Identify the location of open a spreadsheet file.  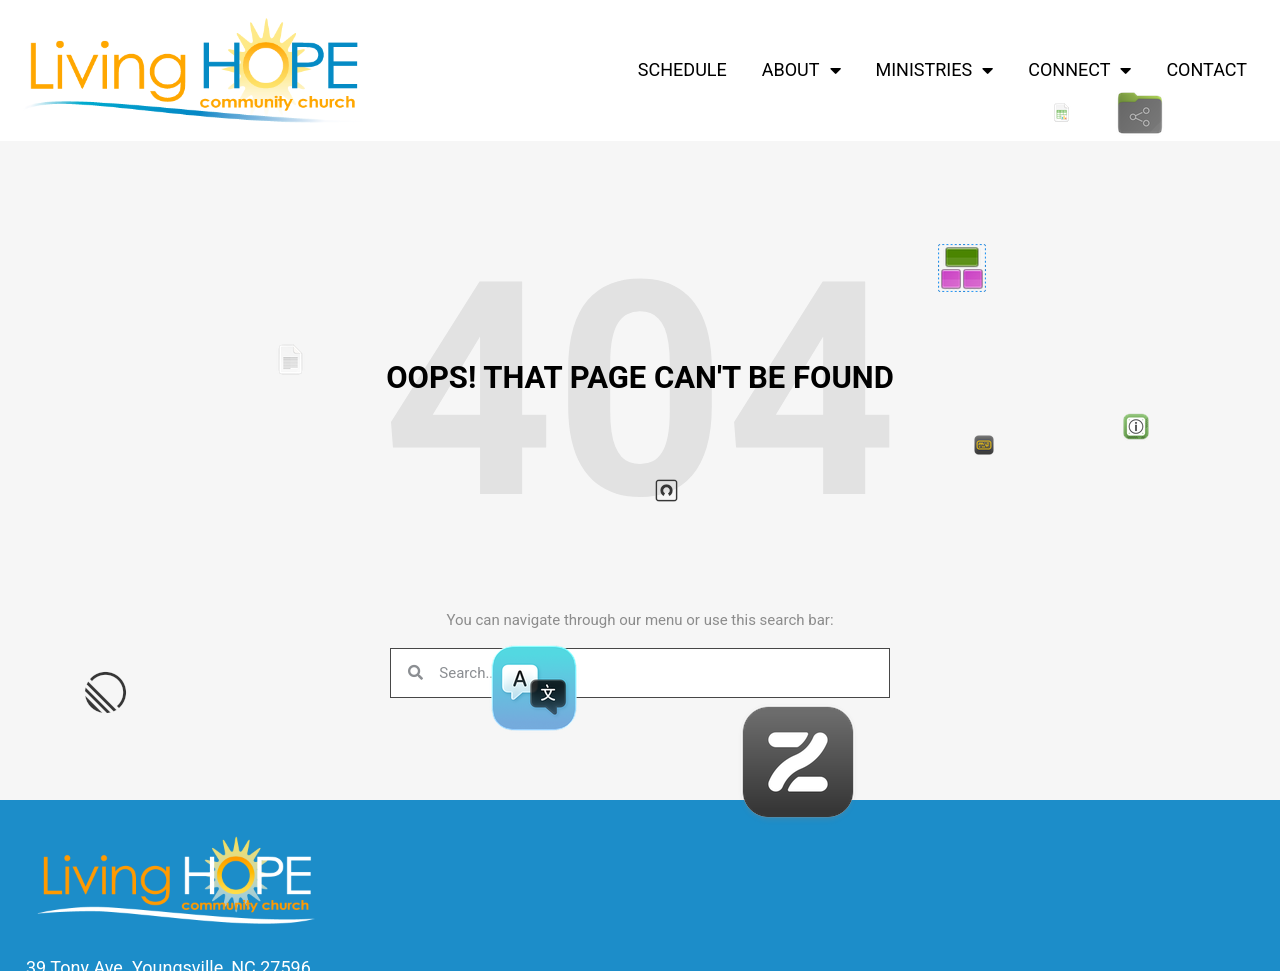
(1061, 112).